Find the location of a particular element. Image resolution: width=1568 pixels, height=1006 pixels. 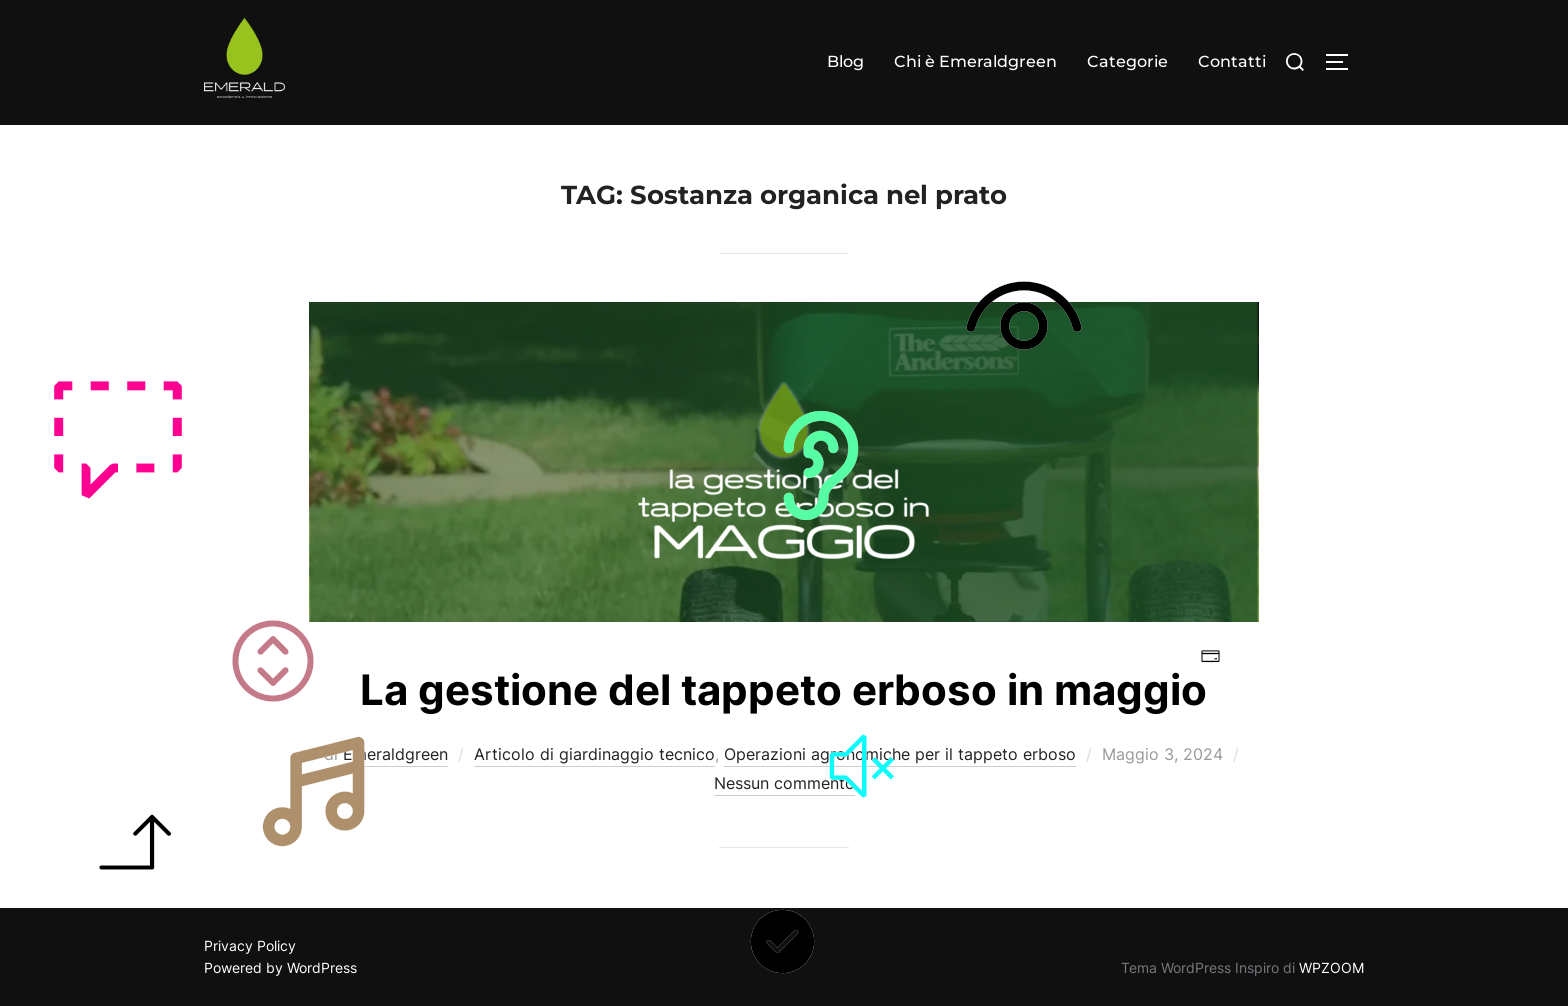

mute audio or sound is located at coordinates (862, 766).